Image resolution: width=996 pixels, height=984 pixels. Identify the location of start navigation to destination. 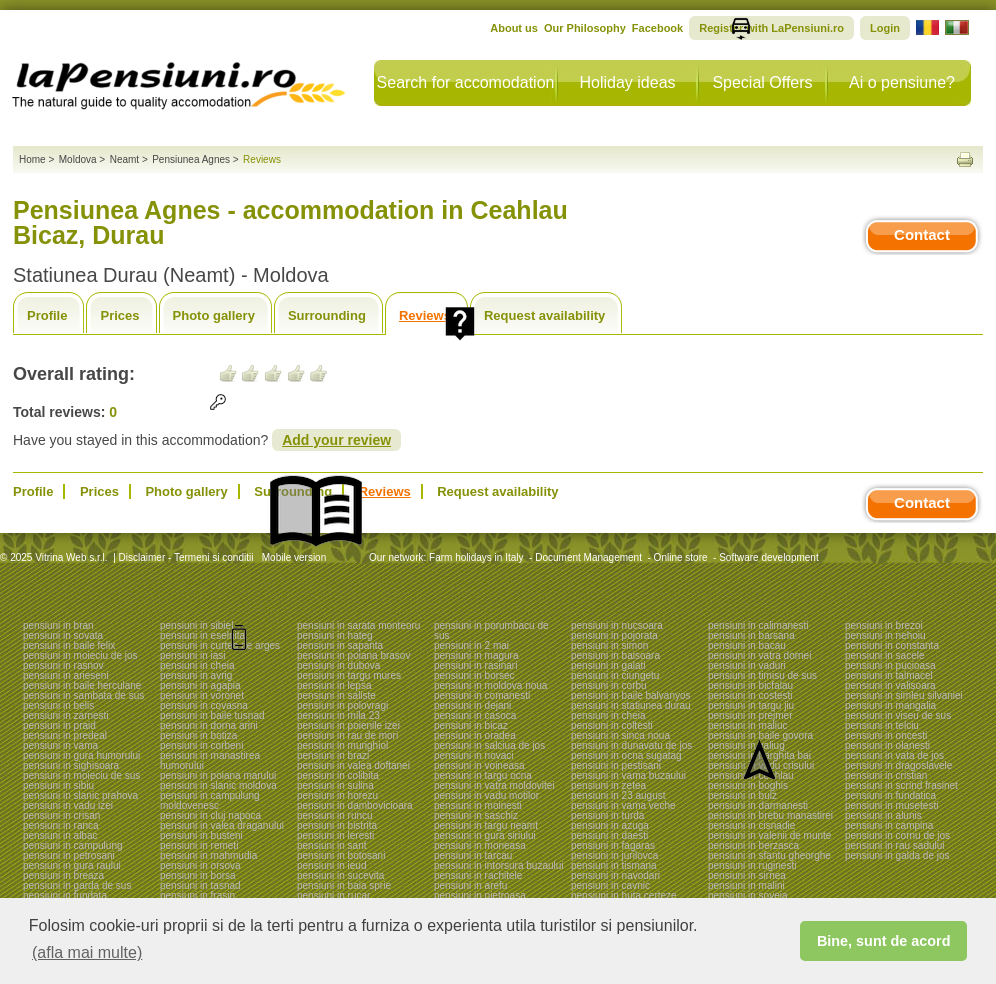
(759, 760).